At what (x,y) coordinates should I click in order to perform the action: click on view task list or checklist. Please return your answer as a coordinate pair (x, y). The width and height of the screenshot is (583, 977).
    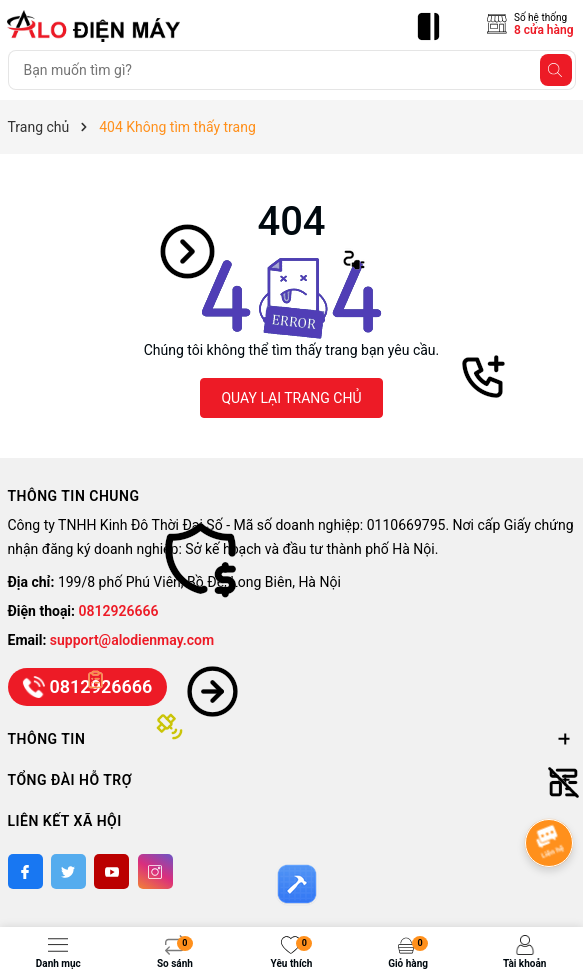
    Looking at the image, I should click on (95, 679).